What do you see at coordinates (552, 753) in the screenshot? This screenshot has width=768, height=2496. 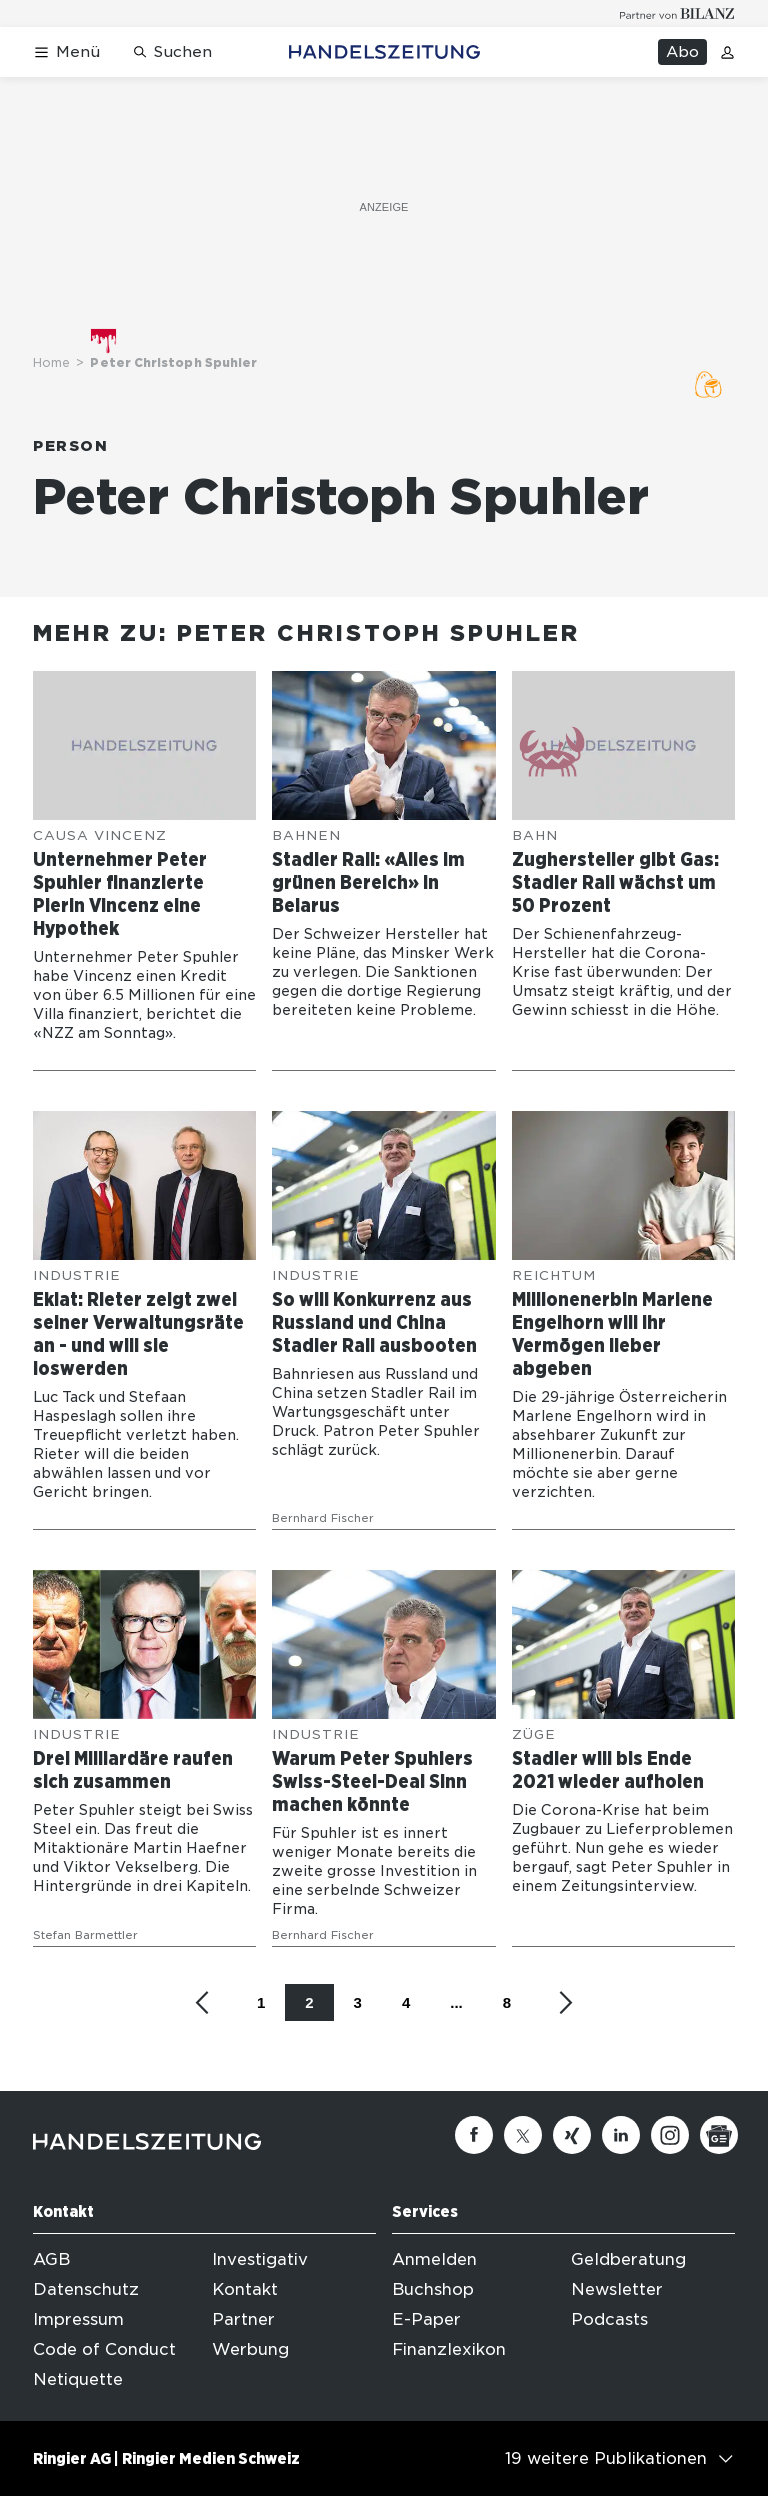 I see `indicates a failed or unsuccessful game action` at bounding box center [552, 753].